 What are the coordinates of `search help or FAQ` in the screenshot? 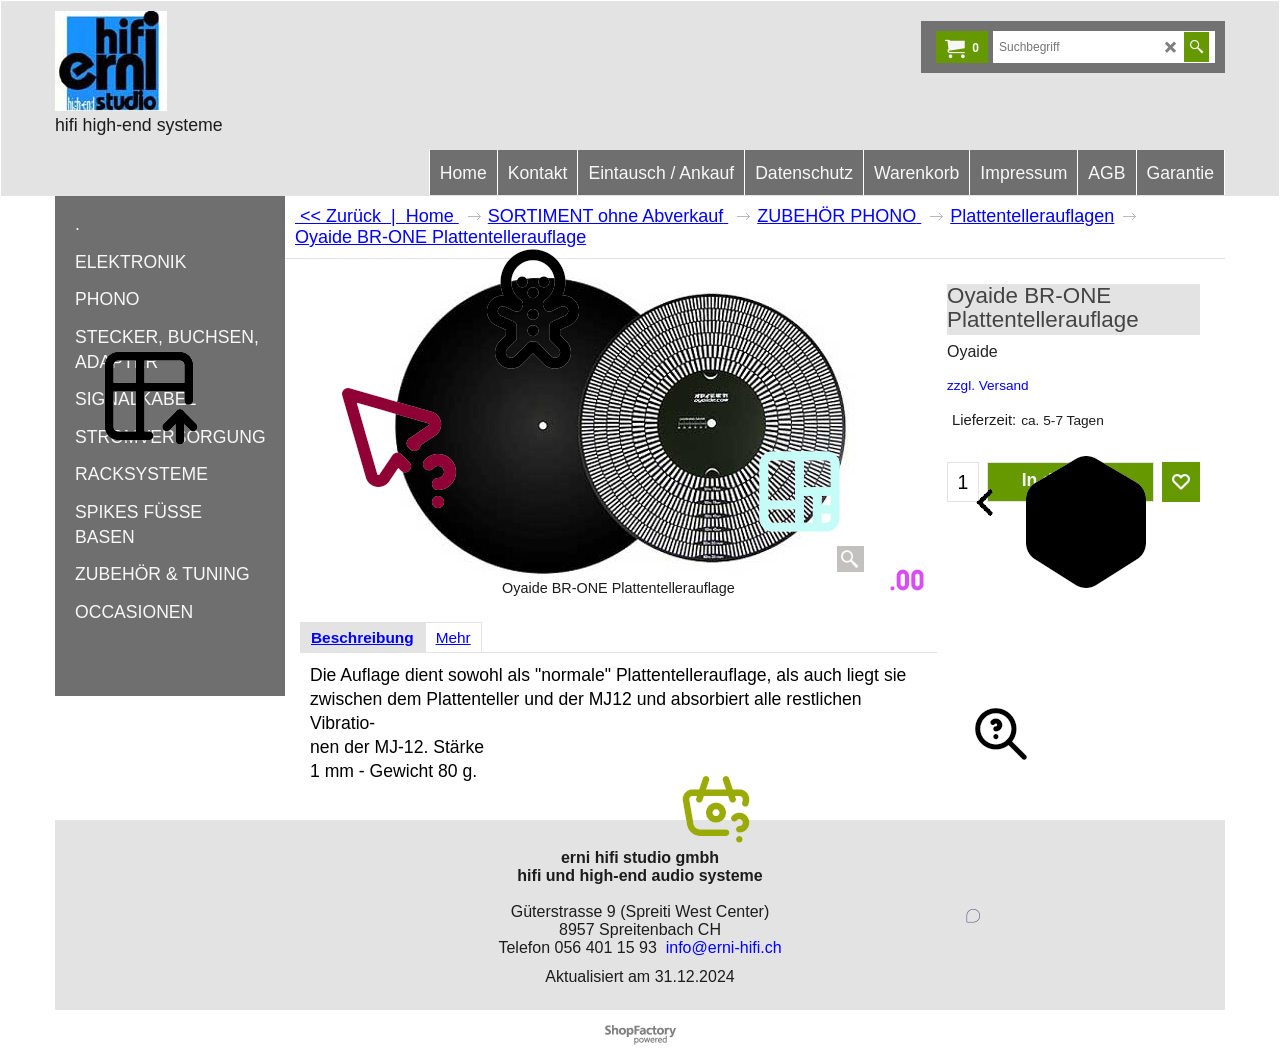 It's located at (1001, 734).